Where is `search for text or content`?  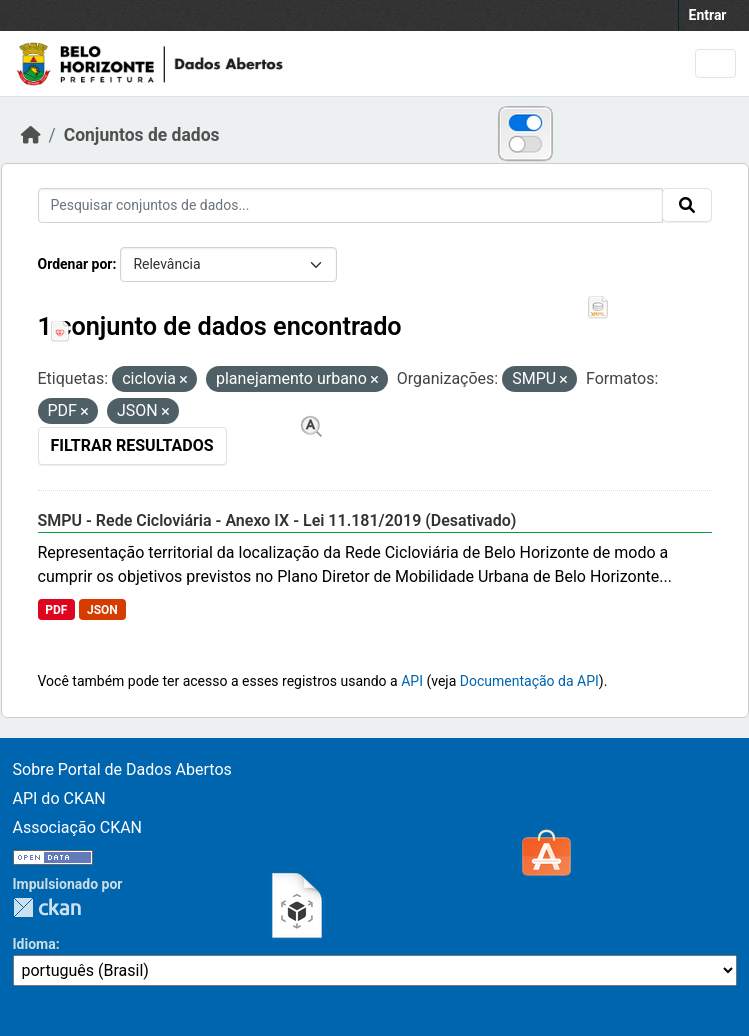 search for text or content is located at coordinates (311, 426).